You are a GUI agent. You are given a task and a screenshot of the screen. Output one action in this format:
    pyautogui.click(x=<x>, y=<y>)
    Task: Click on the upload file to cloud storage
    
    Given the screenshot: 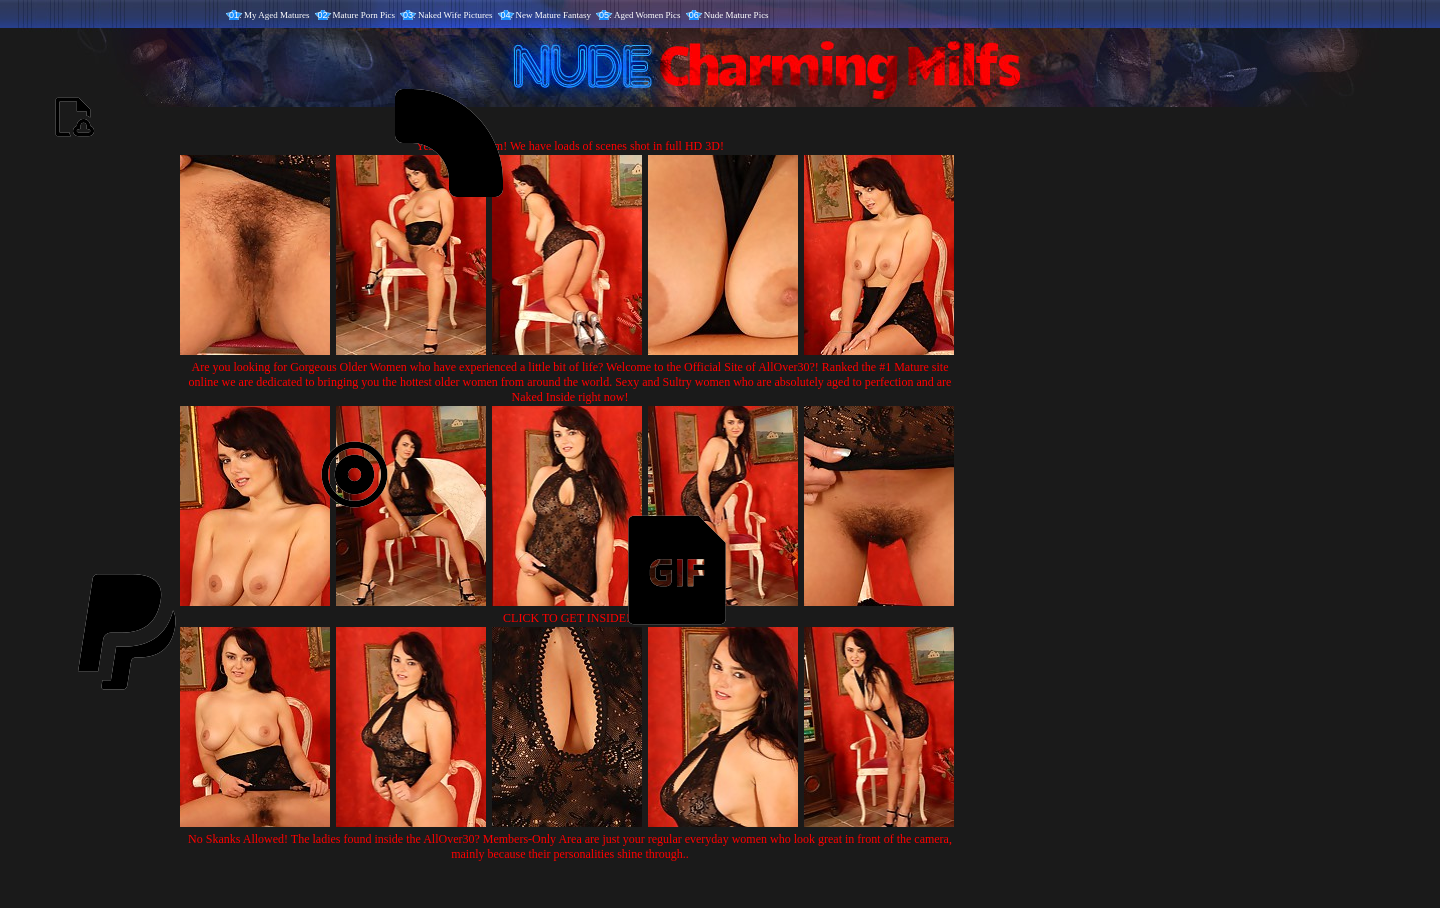 What is the action you would take?
    pyautogui.click(x=73, y=117)
    